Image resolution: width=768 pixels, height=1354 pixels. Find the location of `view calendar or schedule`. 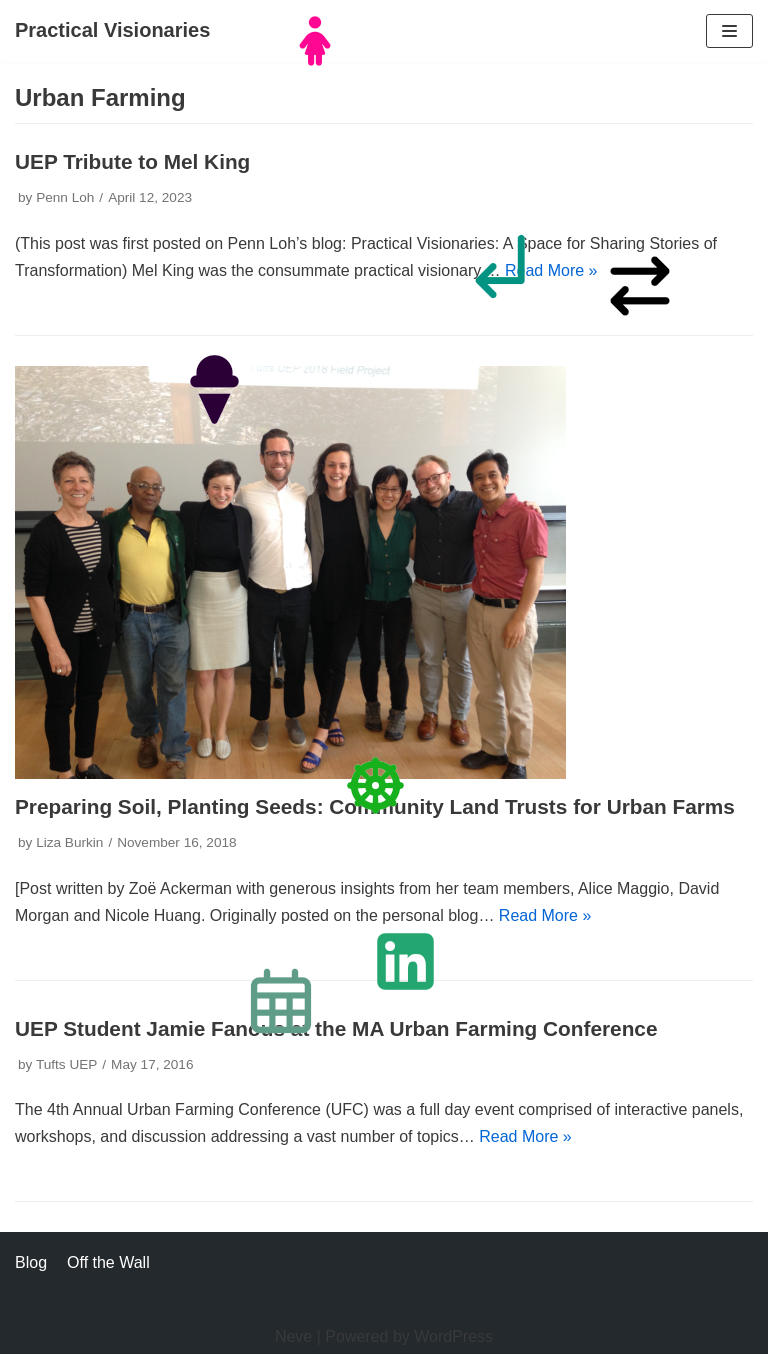

view calendar or schedule is located at coordinates (281, 1003).